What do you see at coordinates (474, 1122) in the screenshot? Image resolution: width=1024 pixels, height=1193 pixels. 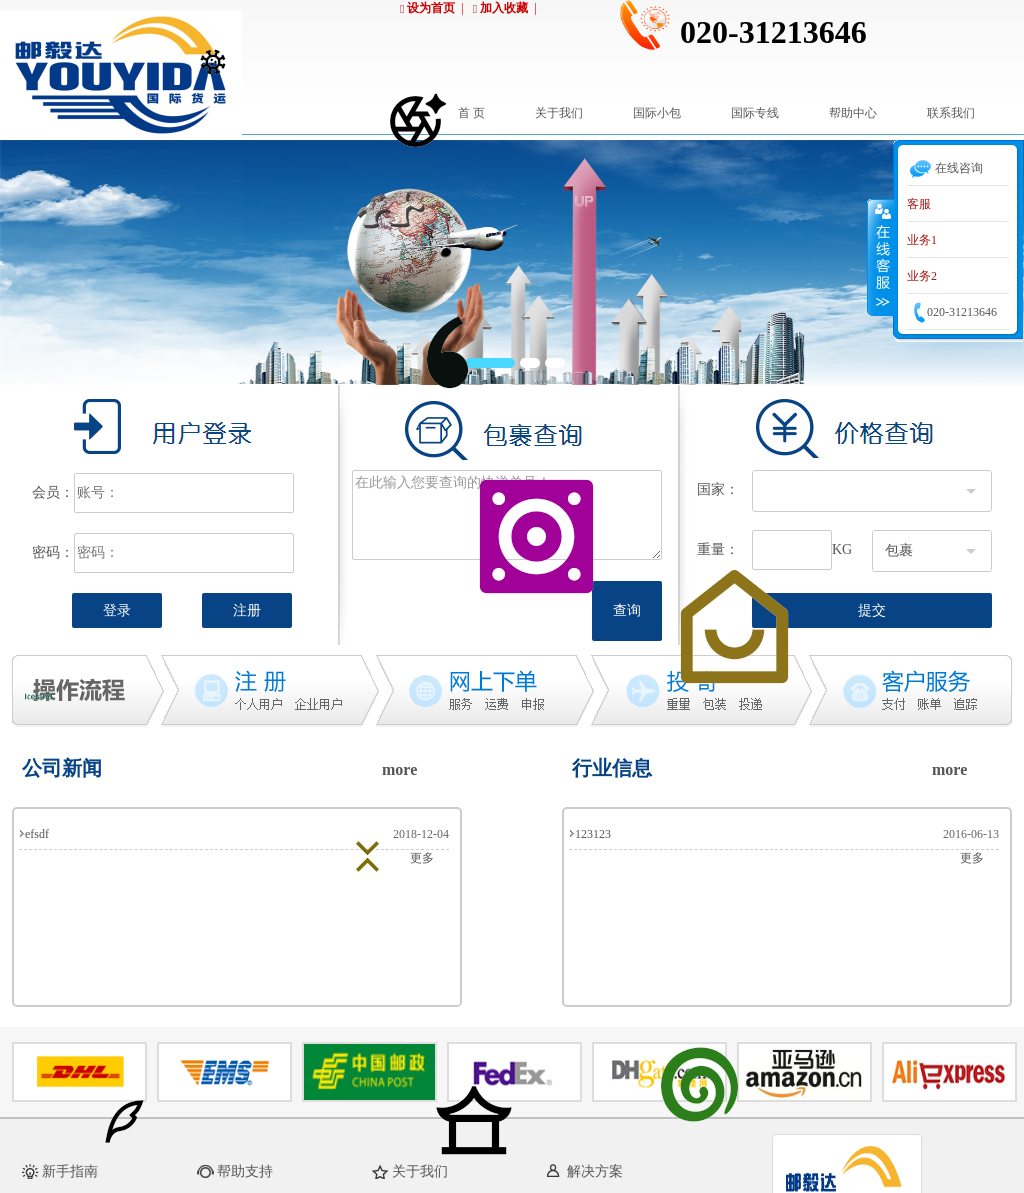 I see `view historical or cultural landmarks` at bounding box center [474, 1122].